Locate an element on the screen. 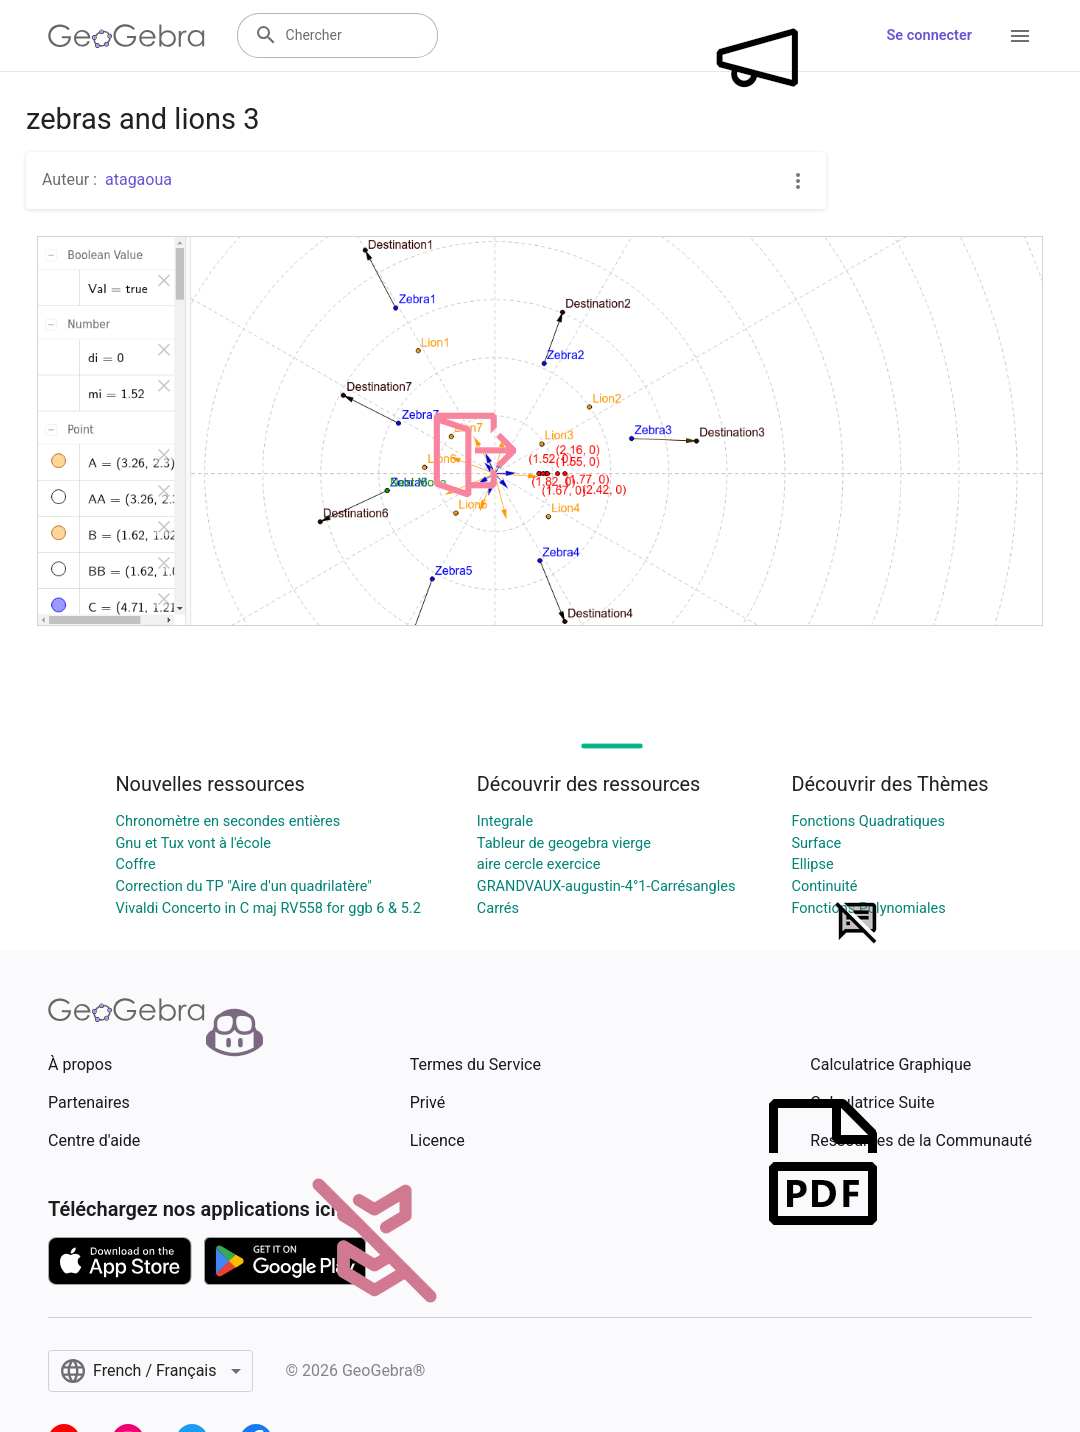  sign out of your account is located at coordinates (471, 450).